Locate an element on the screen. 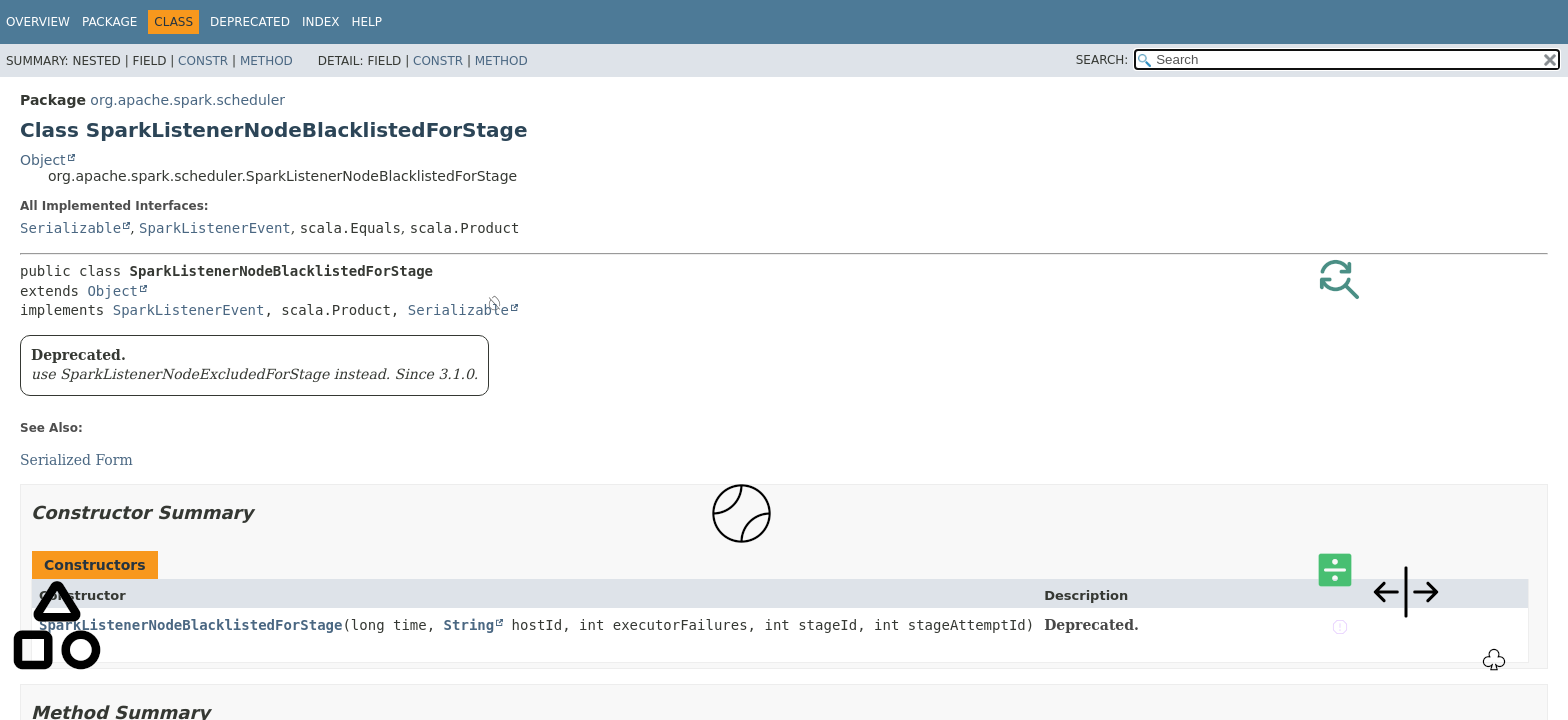  indicates a warning or critical alert is located at coordinates (1340, 627).